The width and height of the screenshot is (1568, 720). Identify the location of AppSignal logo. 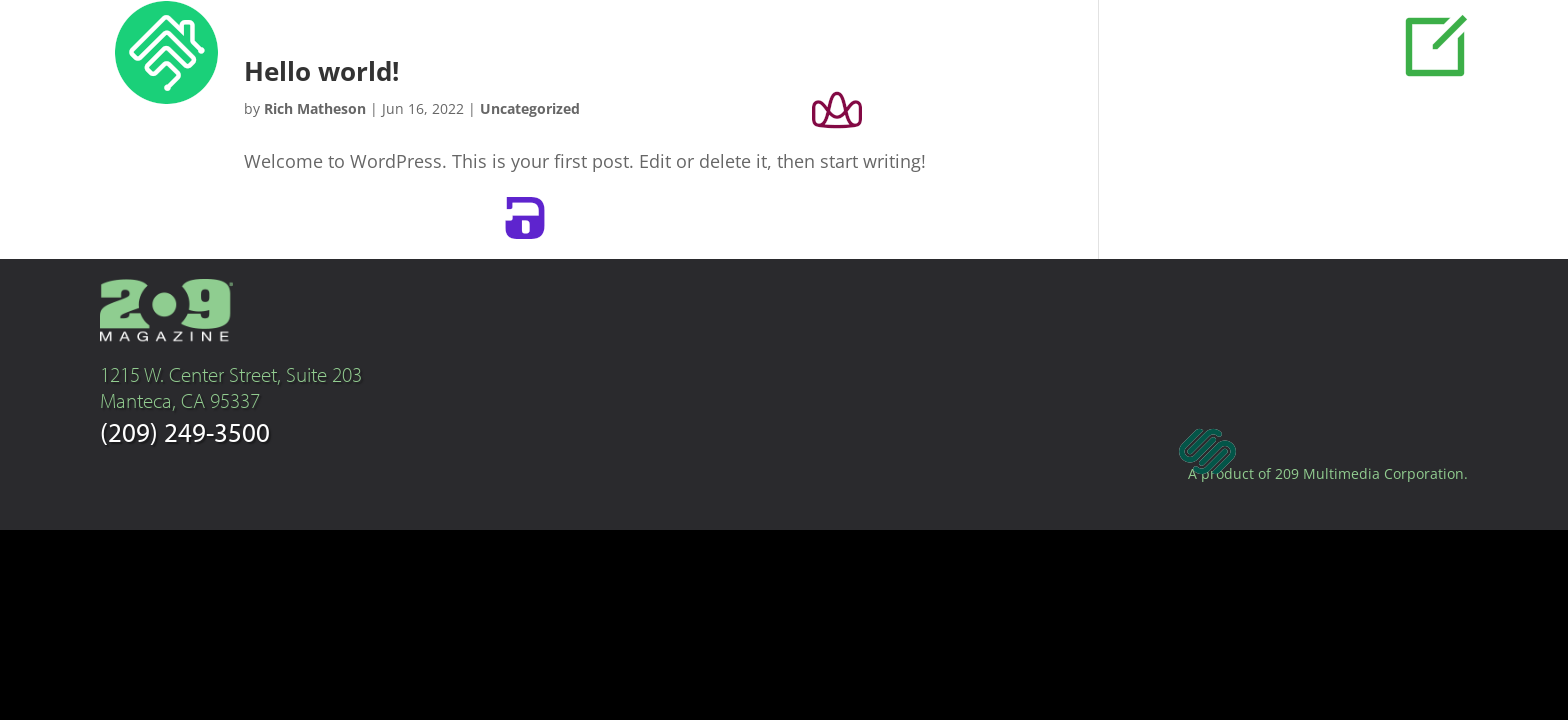
(837, 110).